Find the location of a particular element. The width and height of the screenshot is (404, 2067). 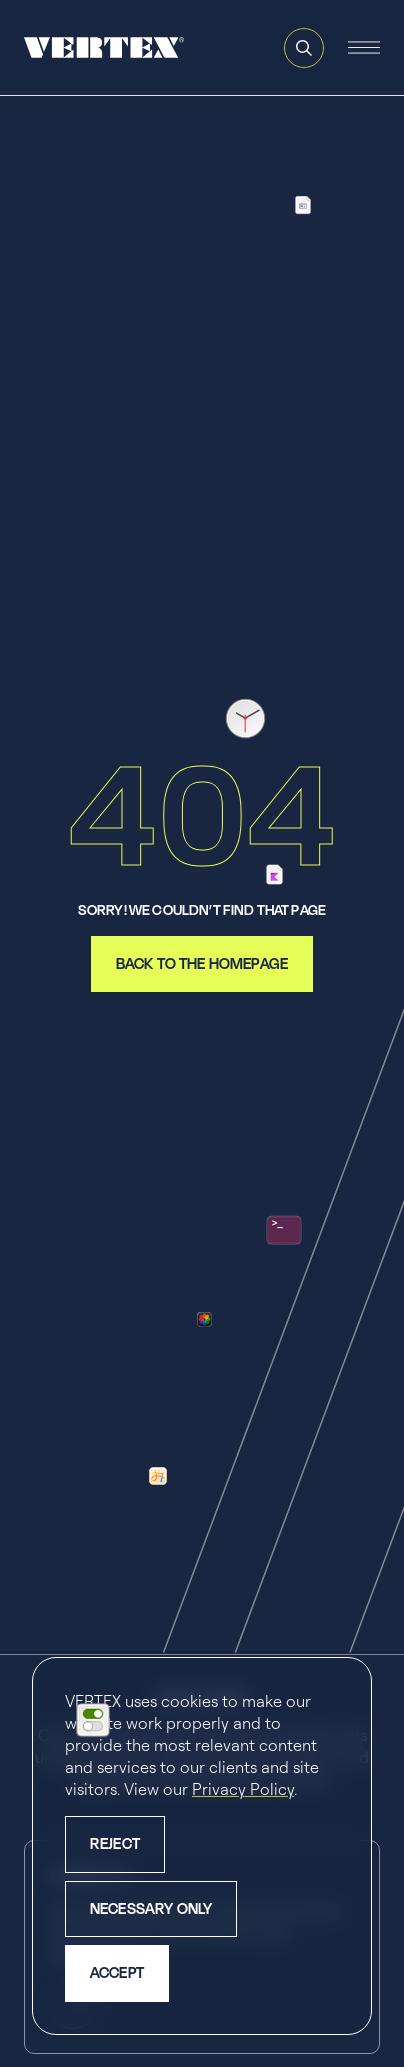

open pmim input method app is located at coordinates (158, 1476).